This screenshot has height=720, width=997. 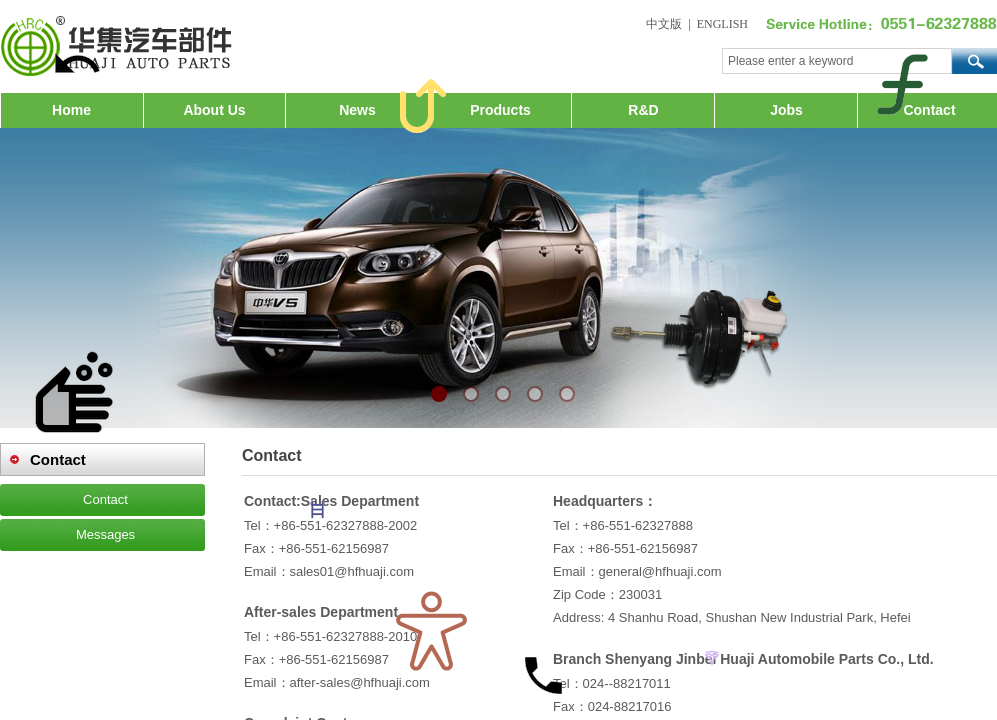 What do you see at coordinates (317, 509) in the screenshot?
I see `access step-by-step instructions or tutorials` at bounding box center [317, 509].